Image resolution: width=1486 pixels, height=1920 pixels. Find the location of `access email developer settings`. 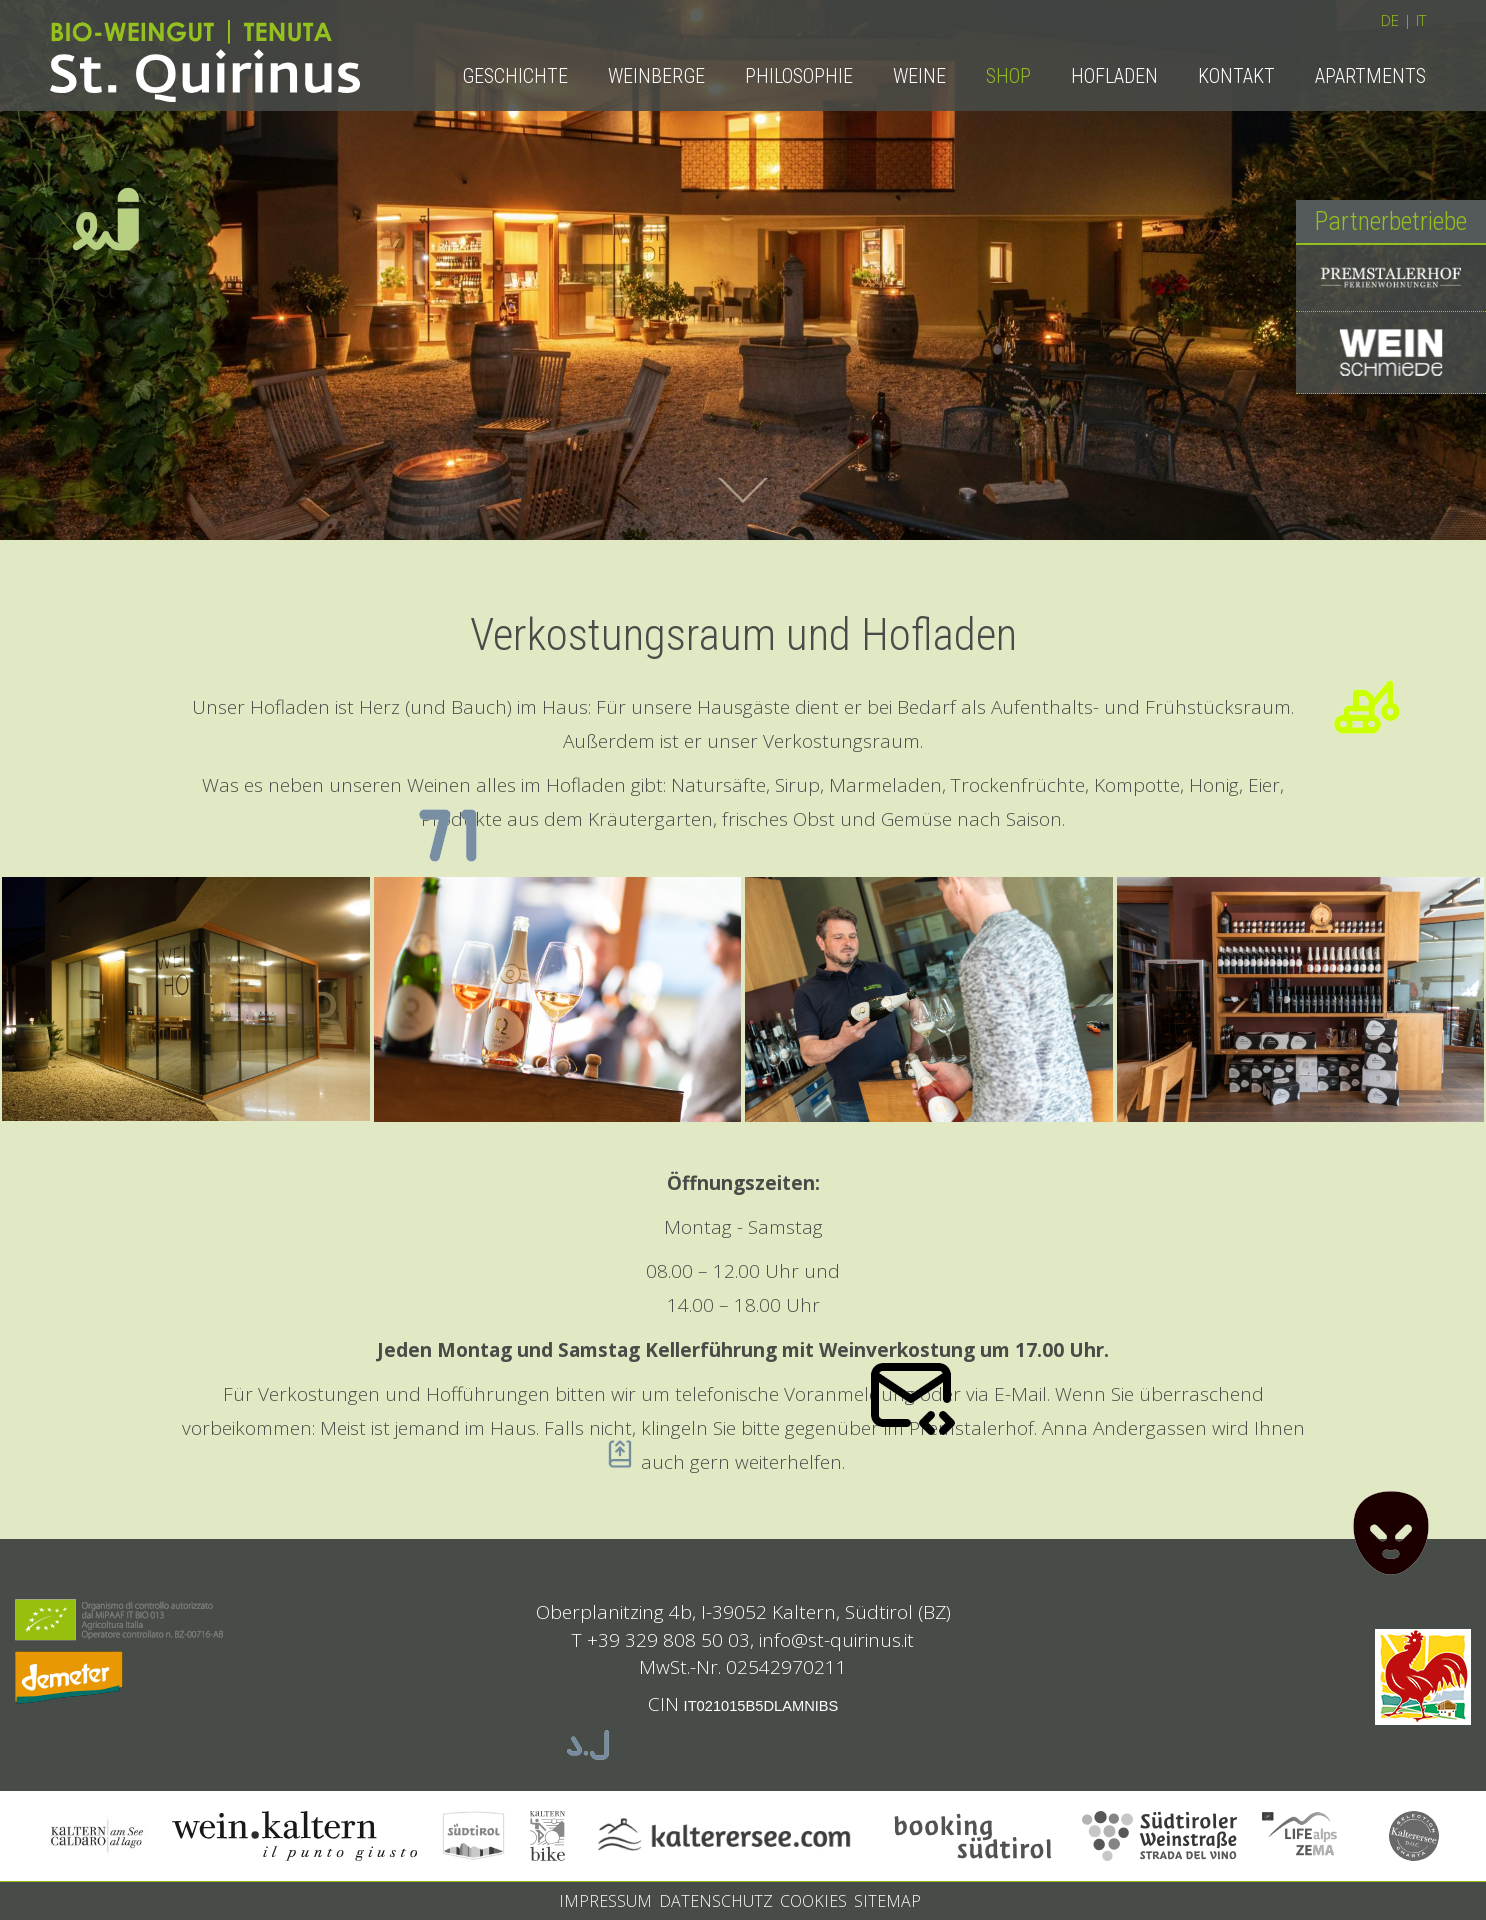

access email developer settings is located at coordinates (911, 1395).